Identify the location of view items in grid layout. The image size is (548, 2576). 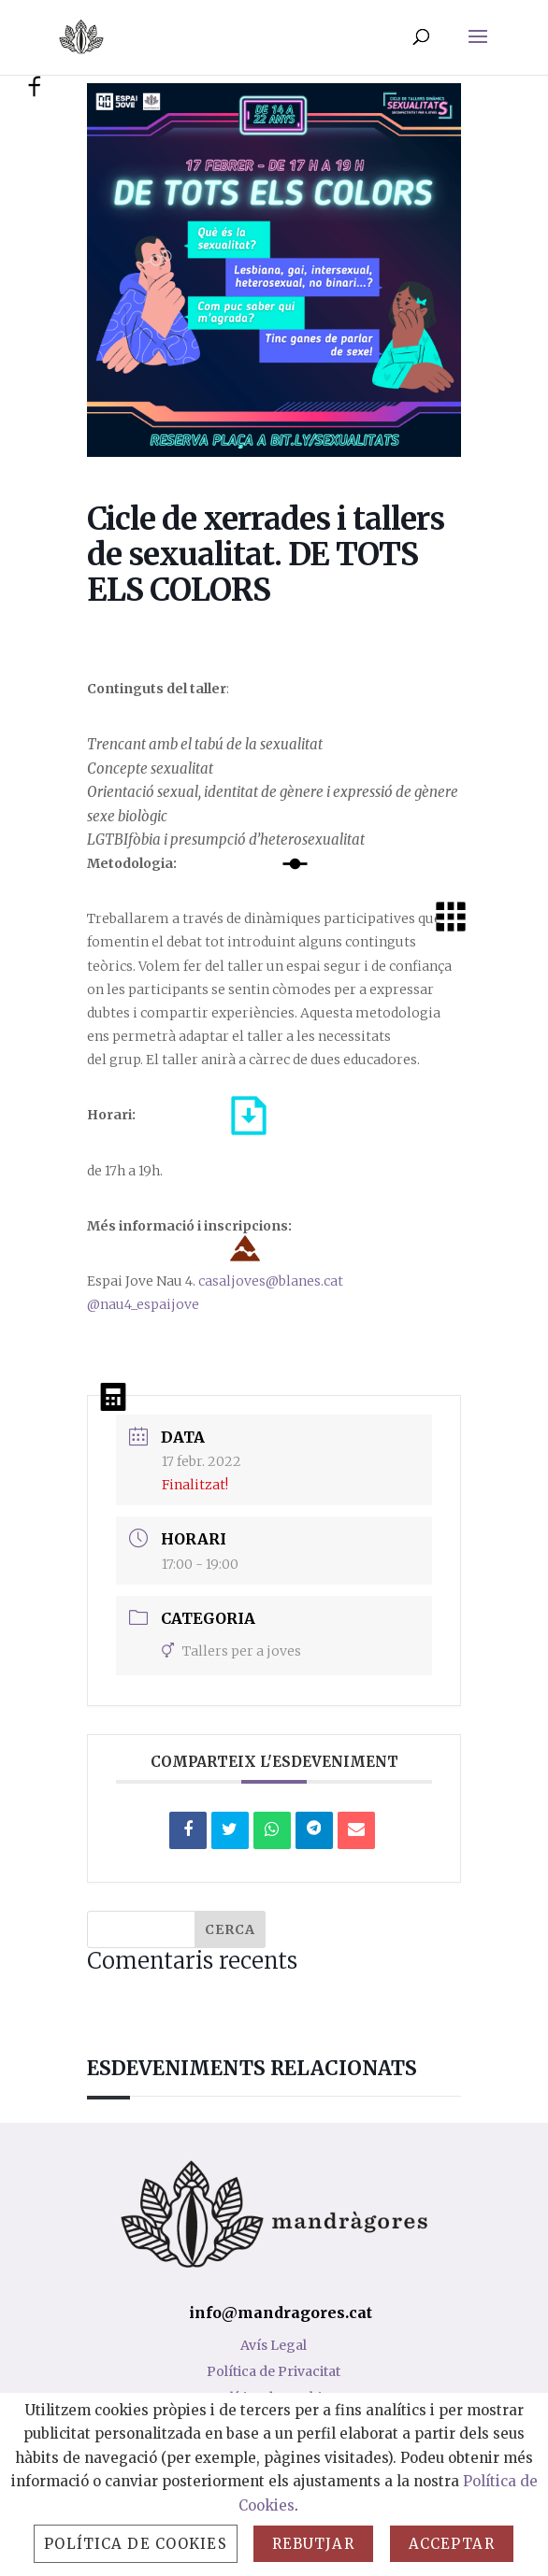
(451, 917).